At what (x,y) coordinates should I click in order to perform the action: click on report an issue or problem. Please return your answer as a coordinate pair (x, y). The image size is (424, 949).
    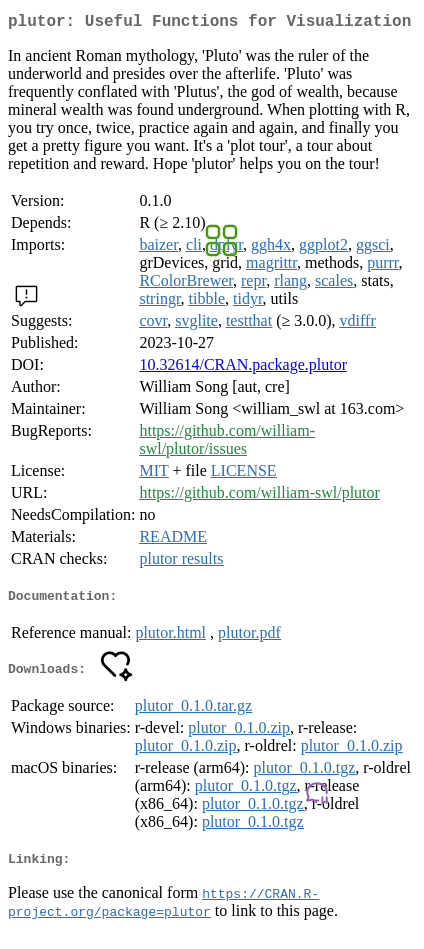
    Looking at the image, I should click on (26, 295).